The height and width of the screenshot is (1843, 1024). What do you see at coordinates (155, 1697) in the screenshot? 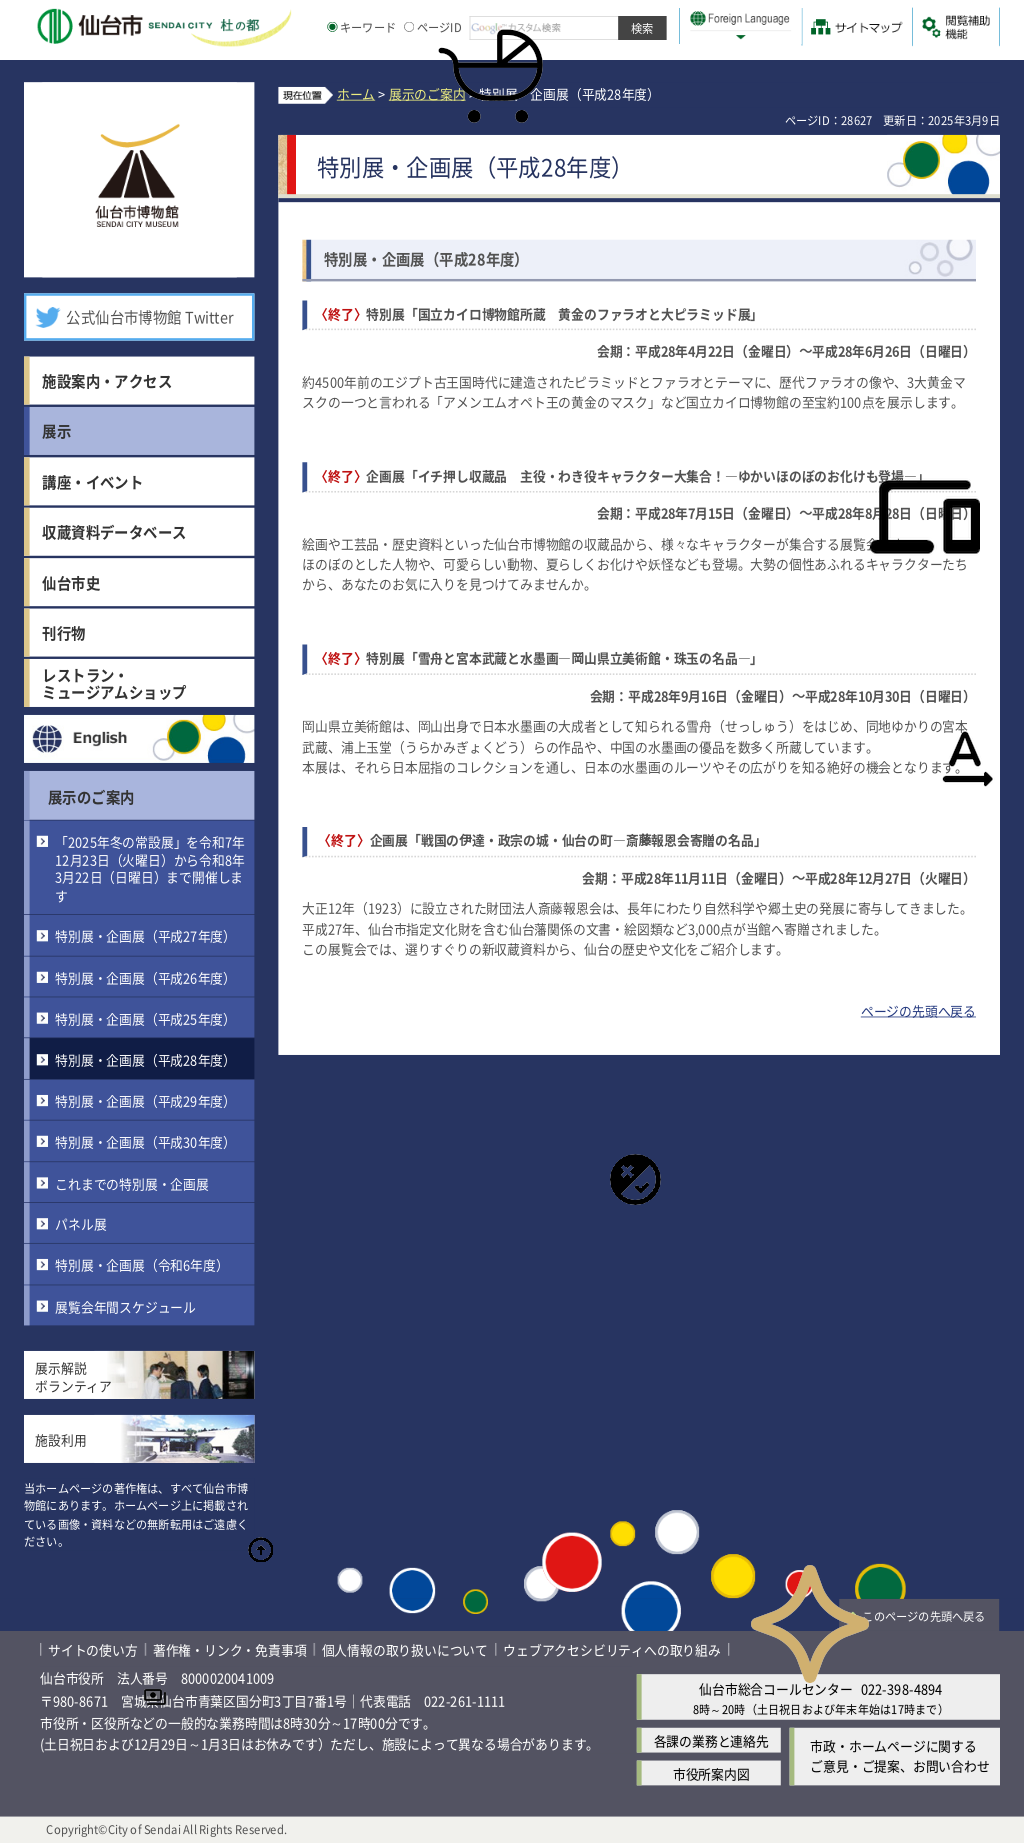
I see `access payment methods` at bounding box center [155, 1697].